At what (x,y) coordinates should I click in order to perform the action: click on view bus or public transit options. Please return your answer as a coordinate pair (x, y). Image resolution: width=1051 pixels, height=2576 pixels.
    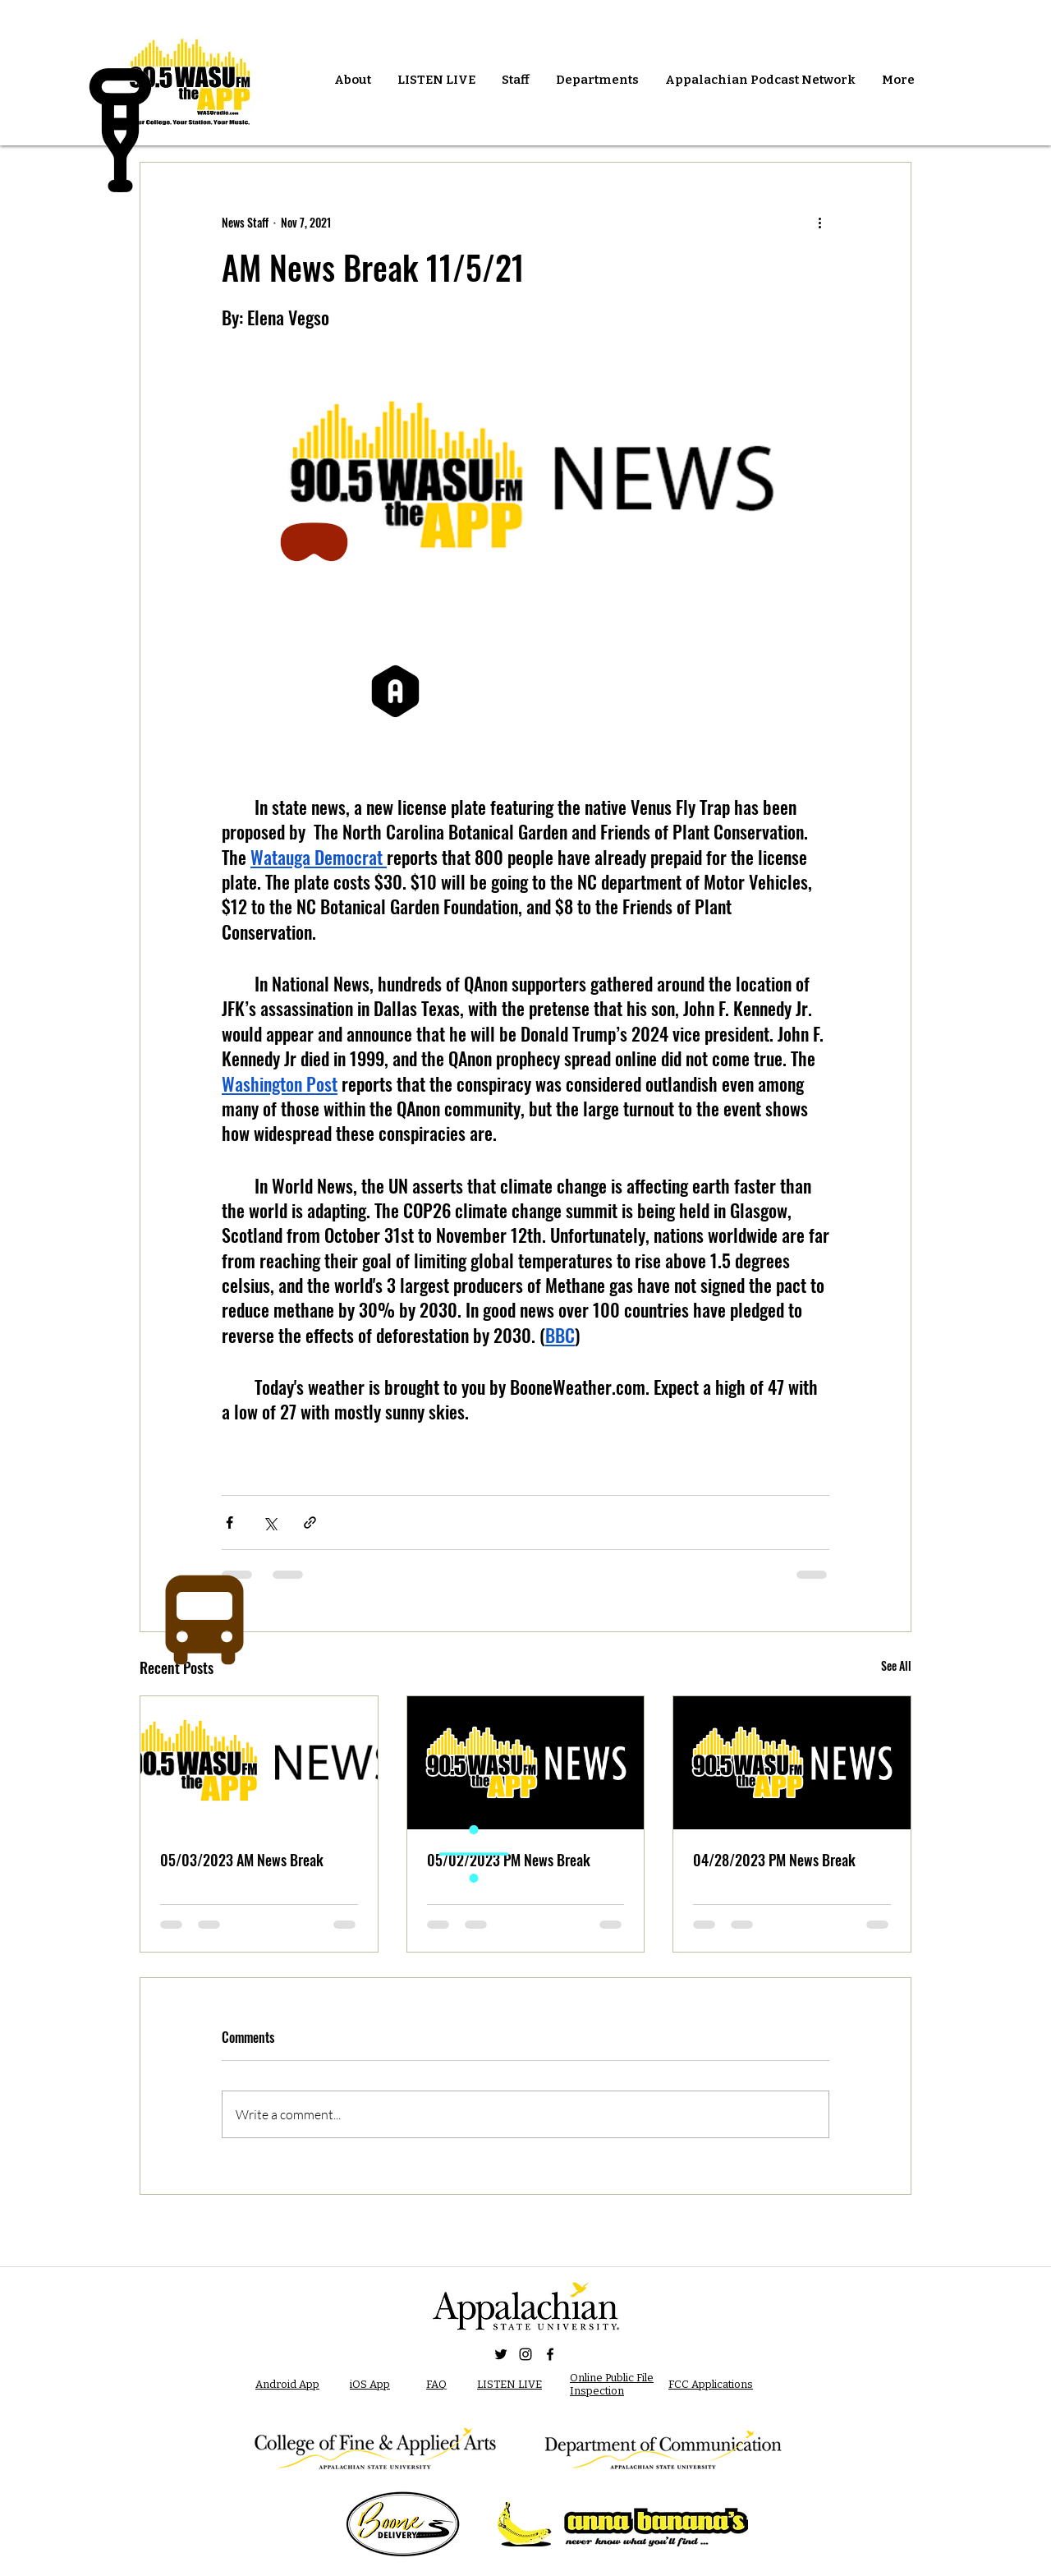
    Looking at the image, I should click on (204, 1620).